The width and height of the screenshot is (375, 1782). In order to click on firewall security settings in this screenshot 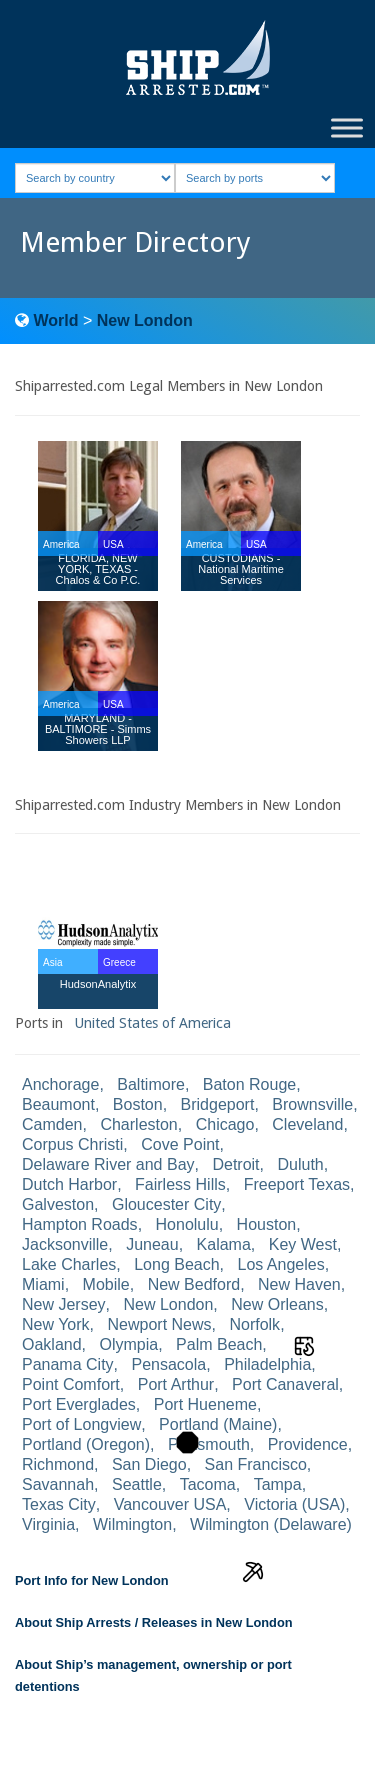, I will do `click(304, 1346)`.